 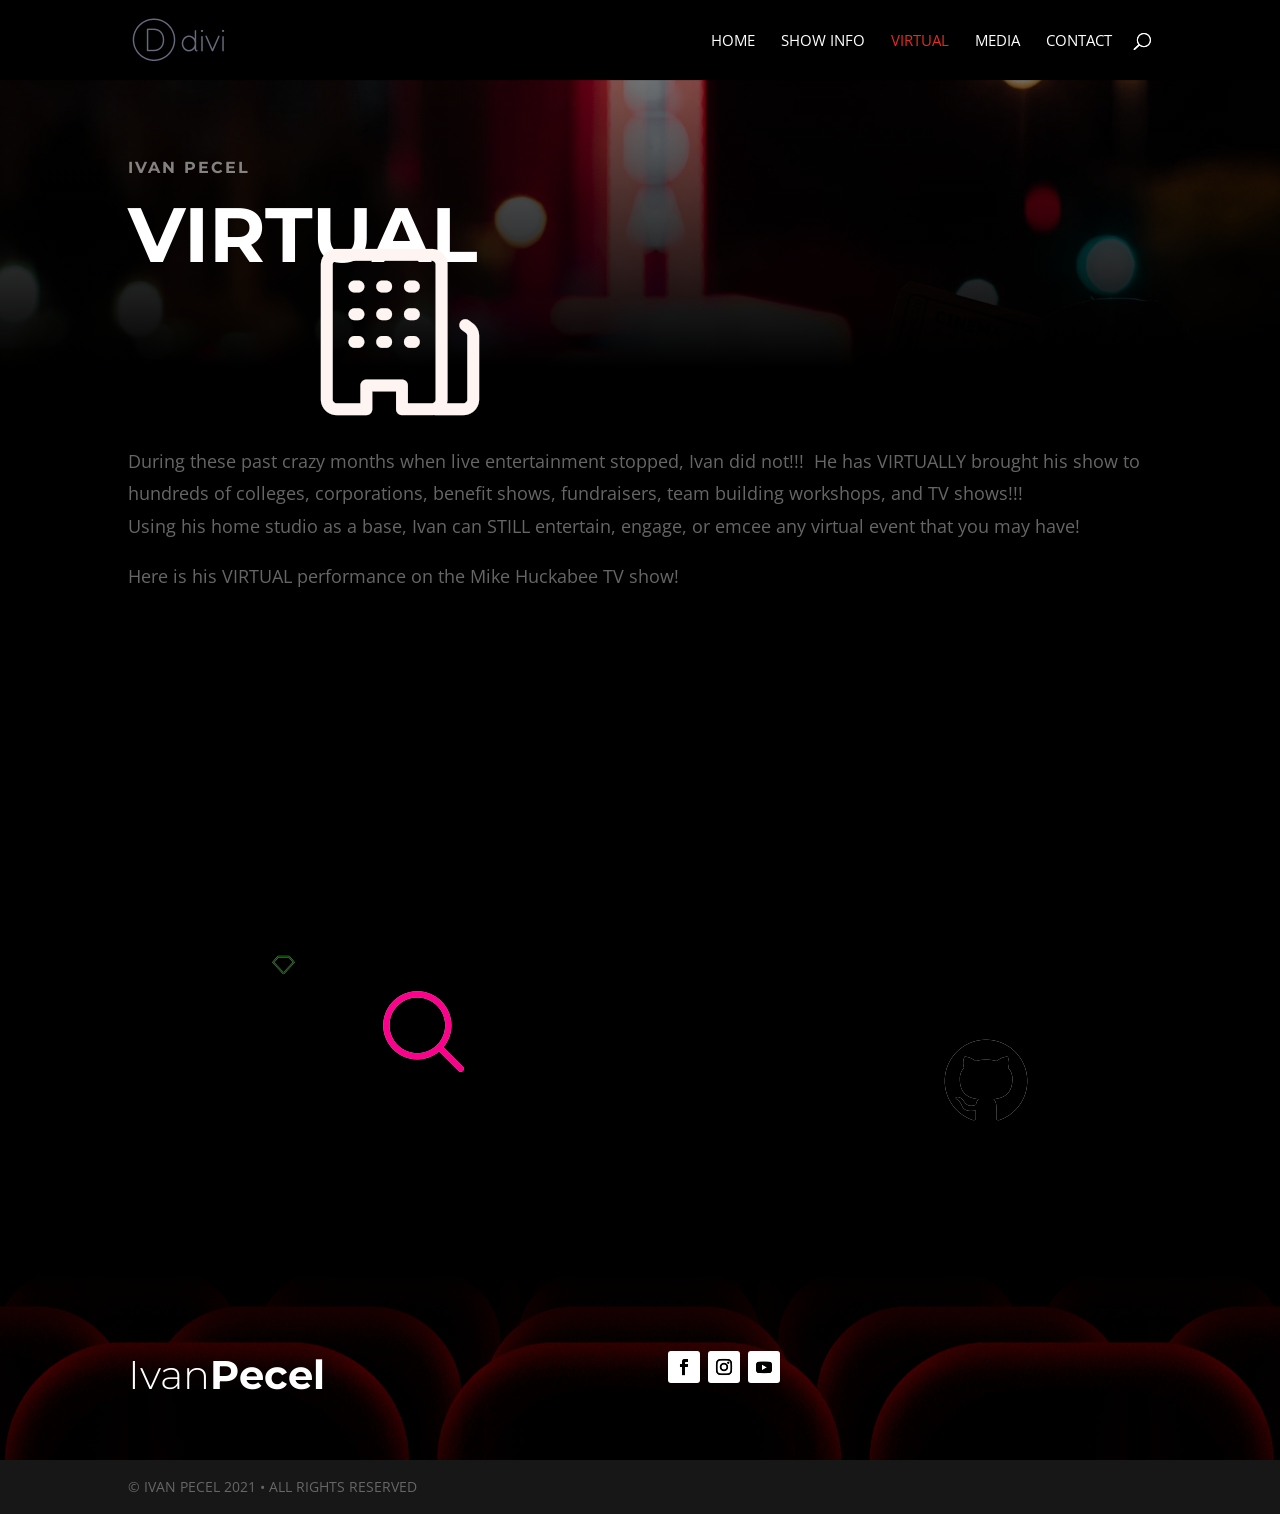 I want to click on search for content, so click(x=423, y=1031).